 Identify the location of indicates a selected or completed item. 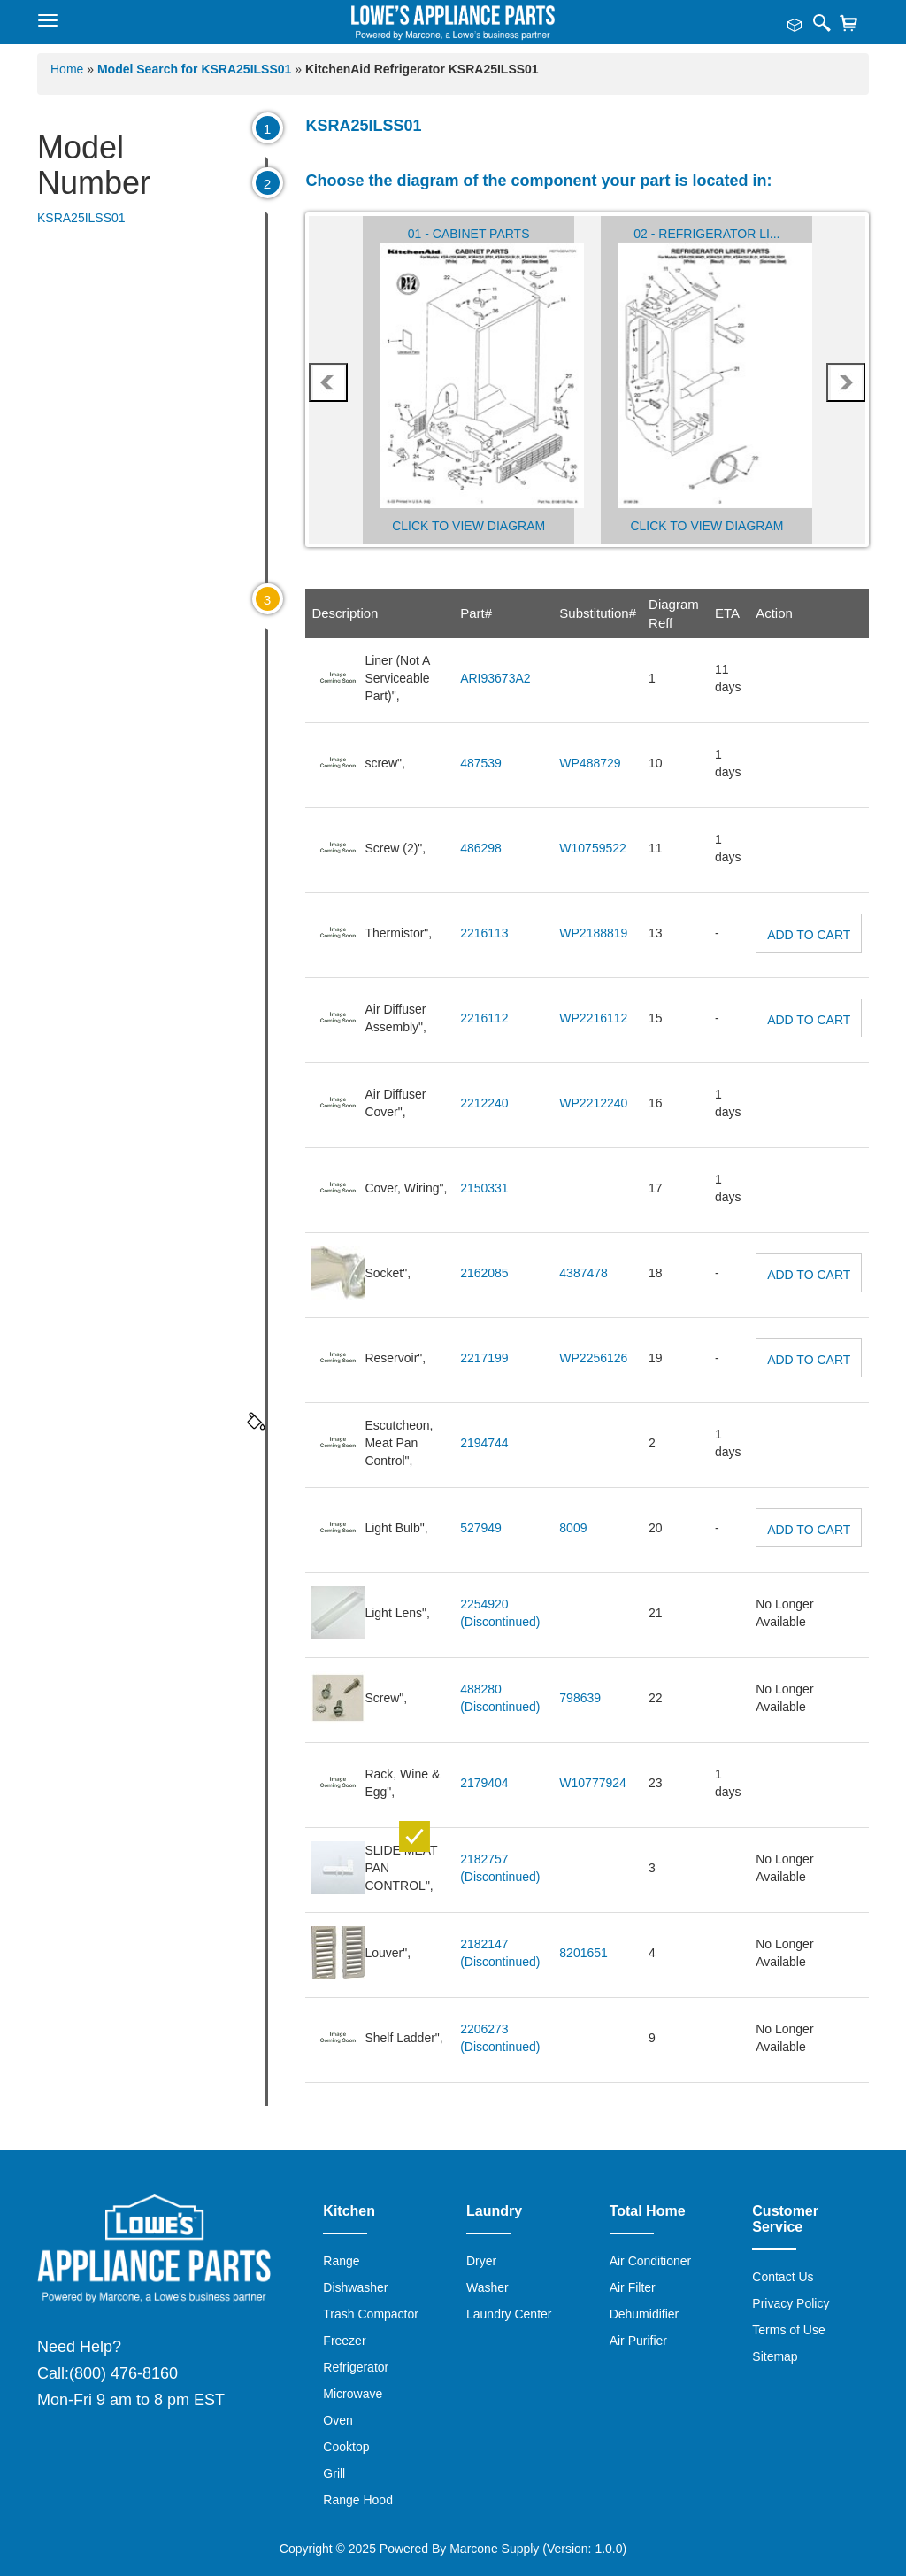
(414, 1836).